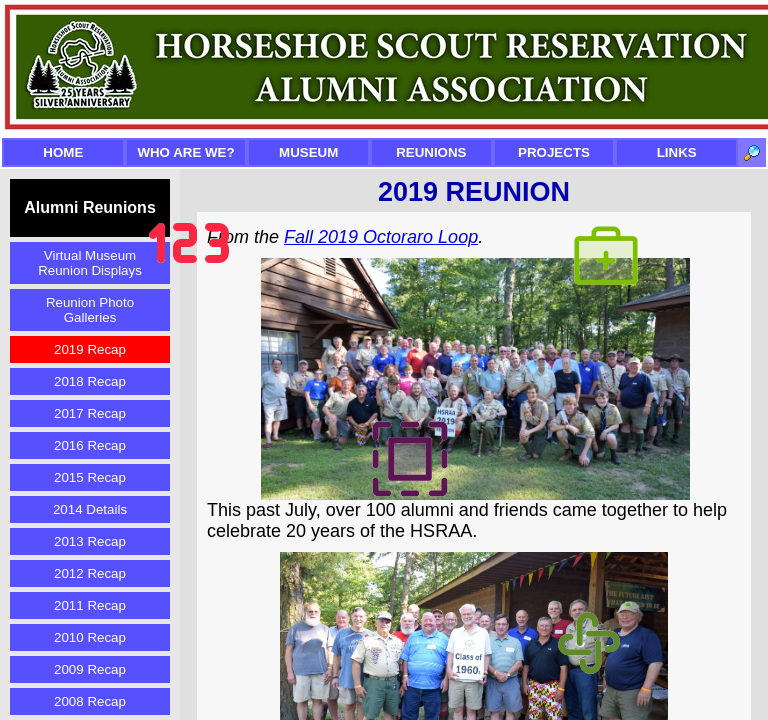 The height and width of the screenshot is (720, 768). What do you see at coordinates (410, 459) in the screenshot?
I see `select all items in the current view` at bounding box center [410, 459].